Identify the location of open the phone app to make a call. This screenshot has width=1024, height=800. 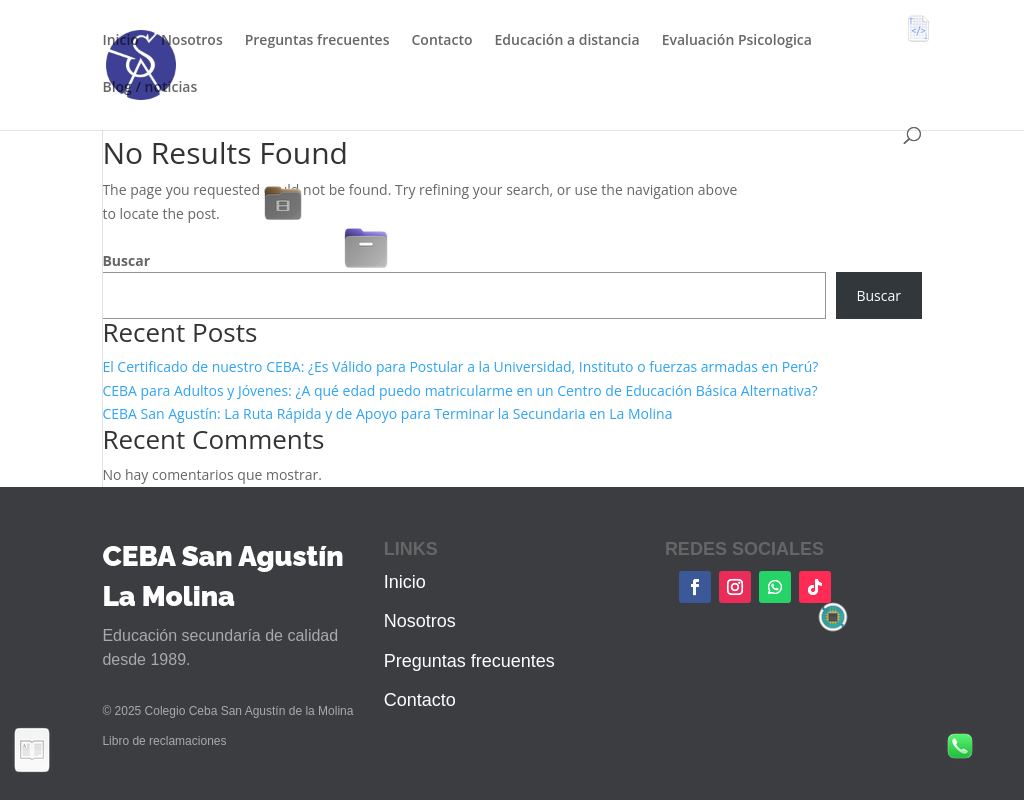
(960, 746).